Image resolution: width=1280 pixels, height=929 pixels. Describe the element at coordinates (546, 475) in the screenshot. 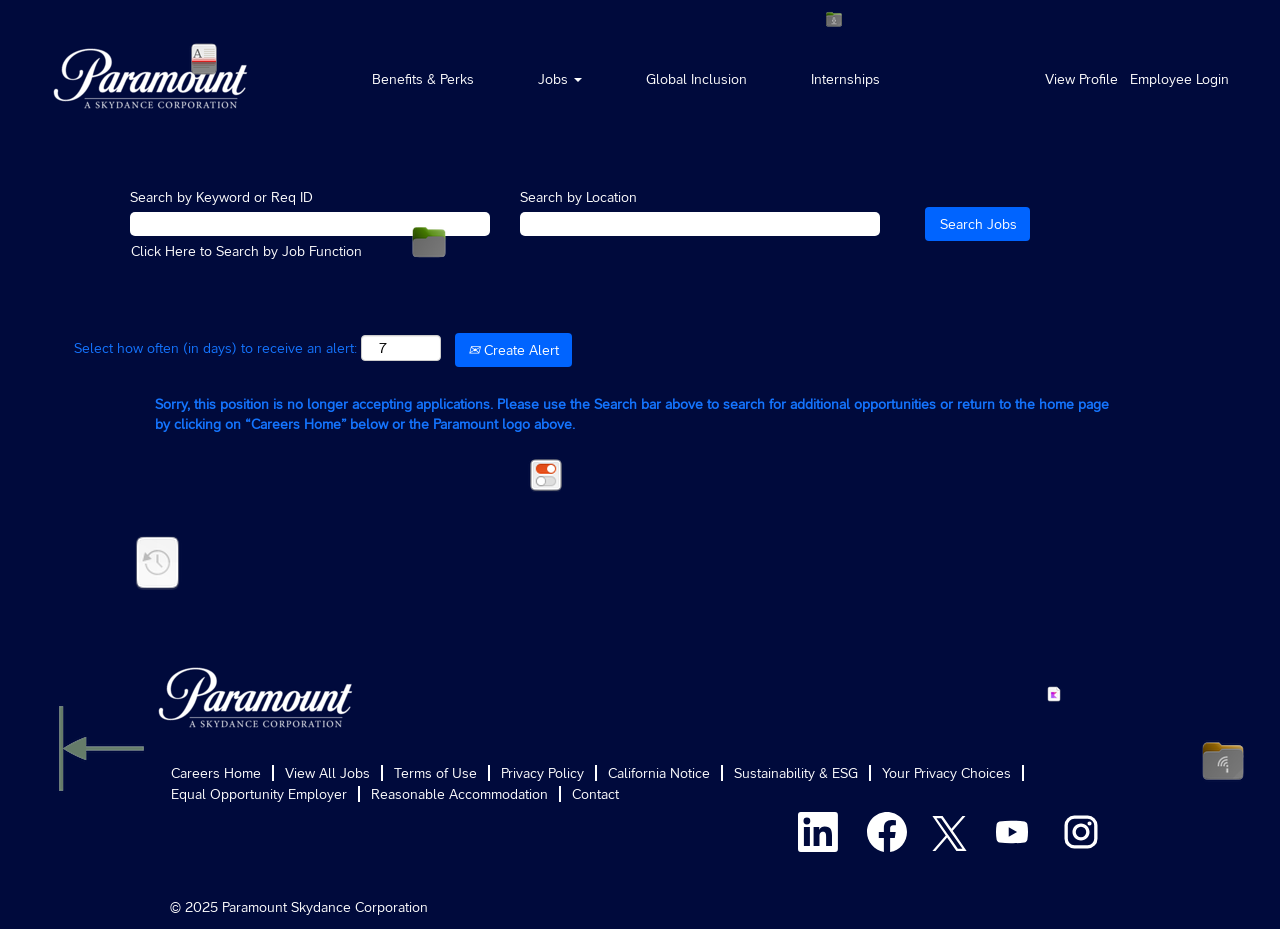

I see `open system settings or preferences` at that location.